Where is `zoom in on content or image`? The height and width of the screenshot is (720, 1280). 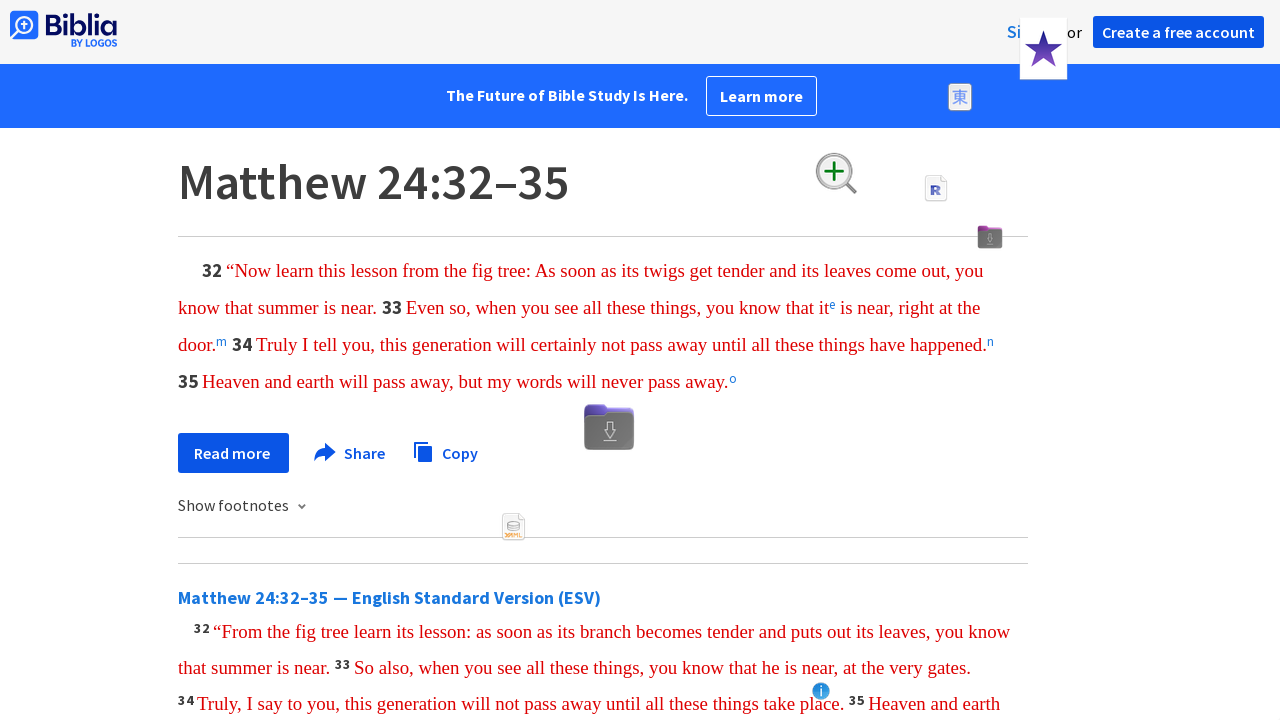 zoom in on content or image is located at coordinates (836, 173).